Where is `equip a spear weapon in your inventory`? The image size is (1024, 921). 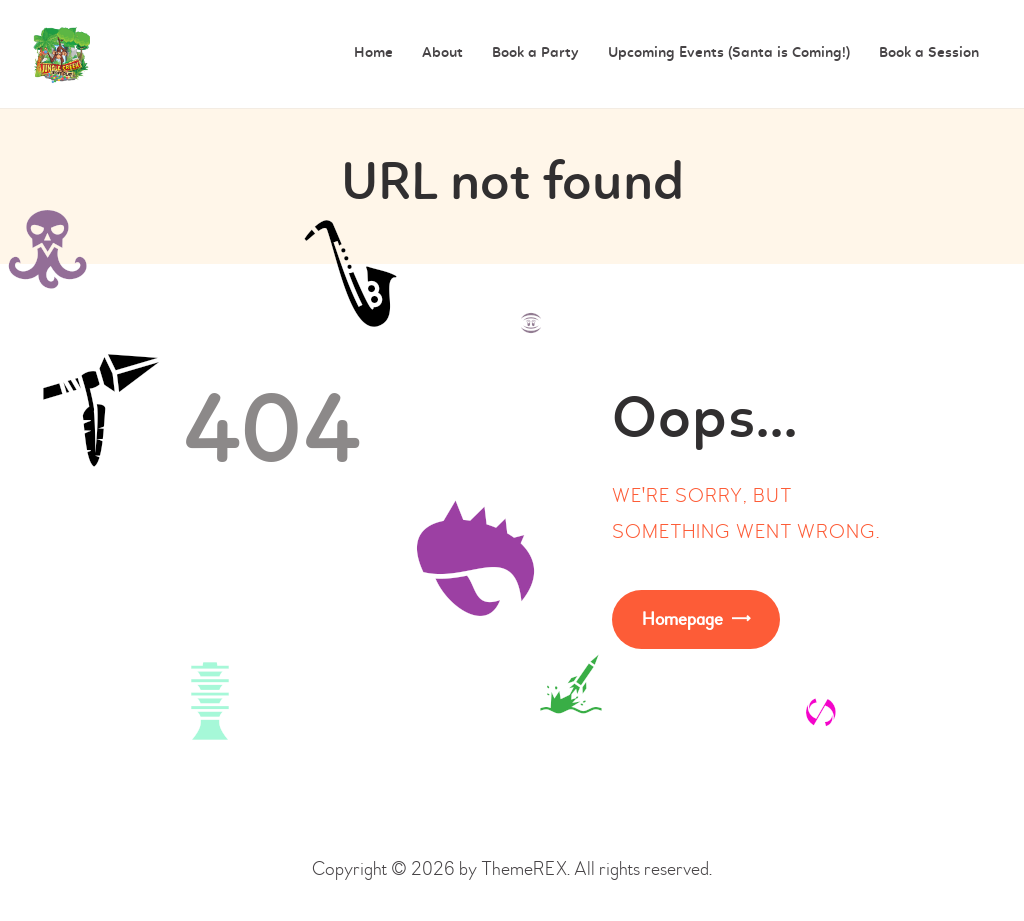 equip a spear weapon in your inventory is located at coordinates (100, 409).